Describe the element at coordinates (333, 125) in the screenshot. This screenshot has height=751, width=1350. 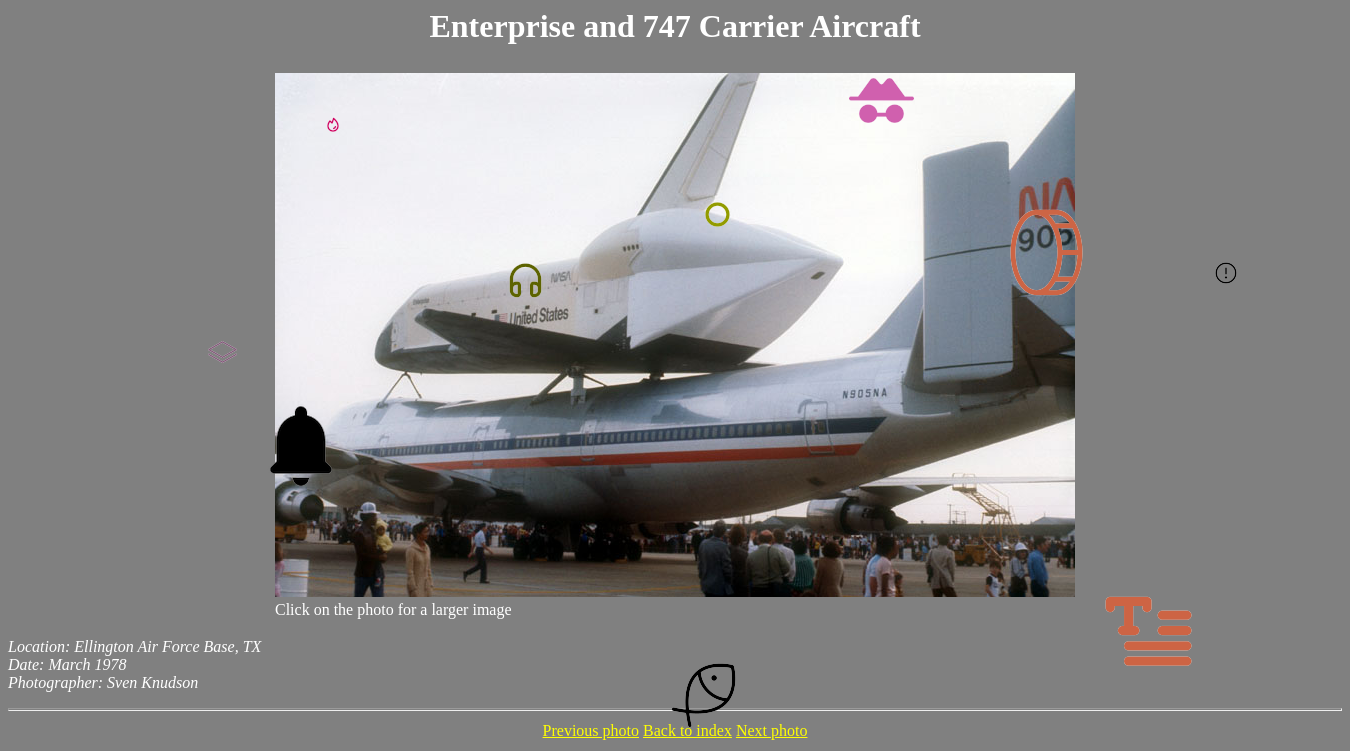
I see `indicates trending or popular content` at that location.